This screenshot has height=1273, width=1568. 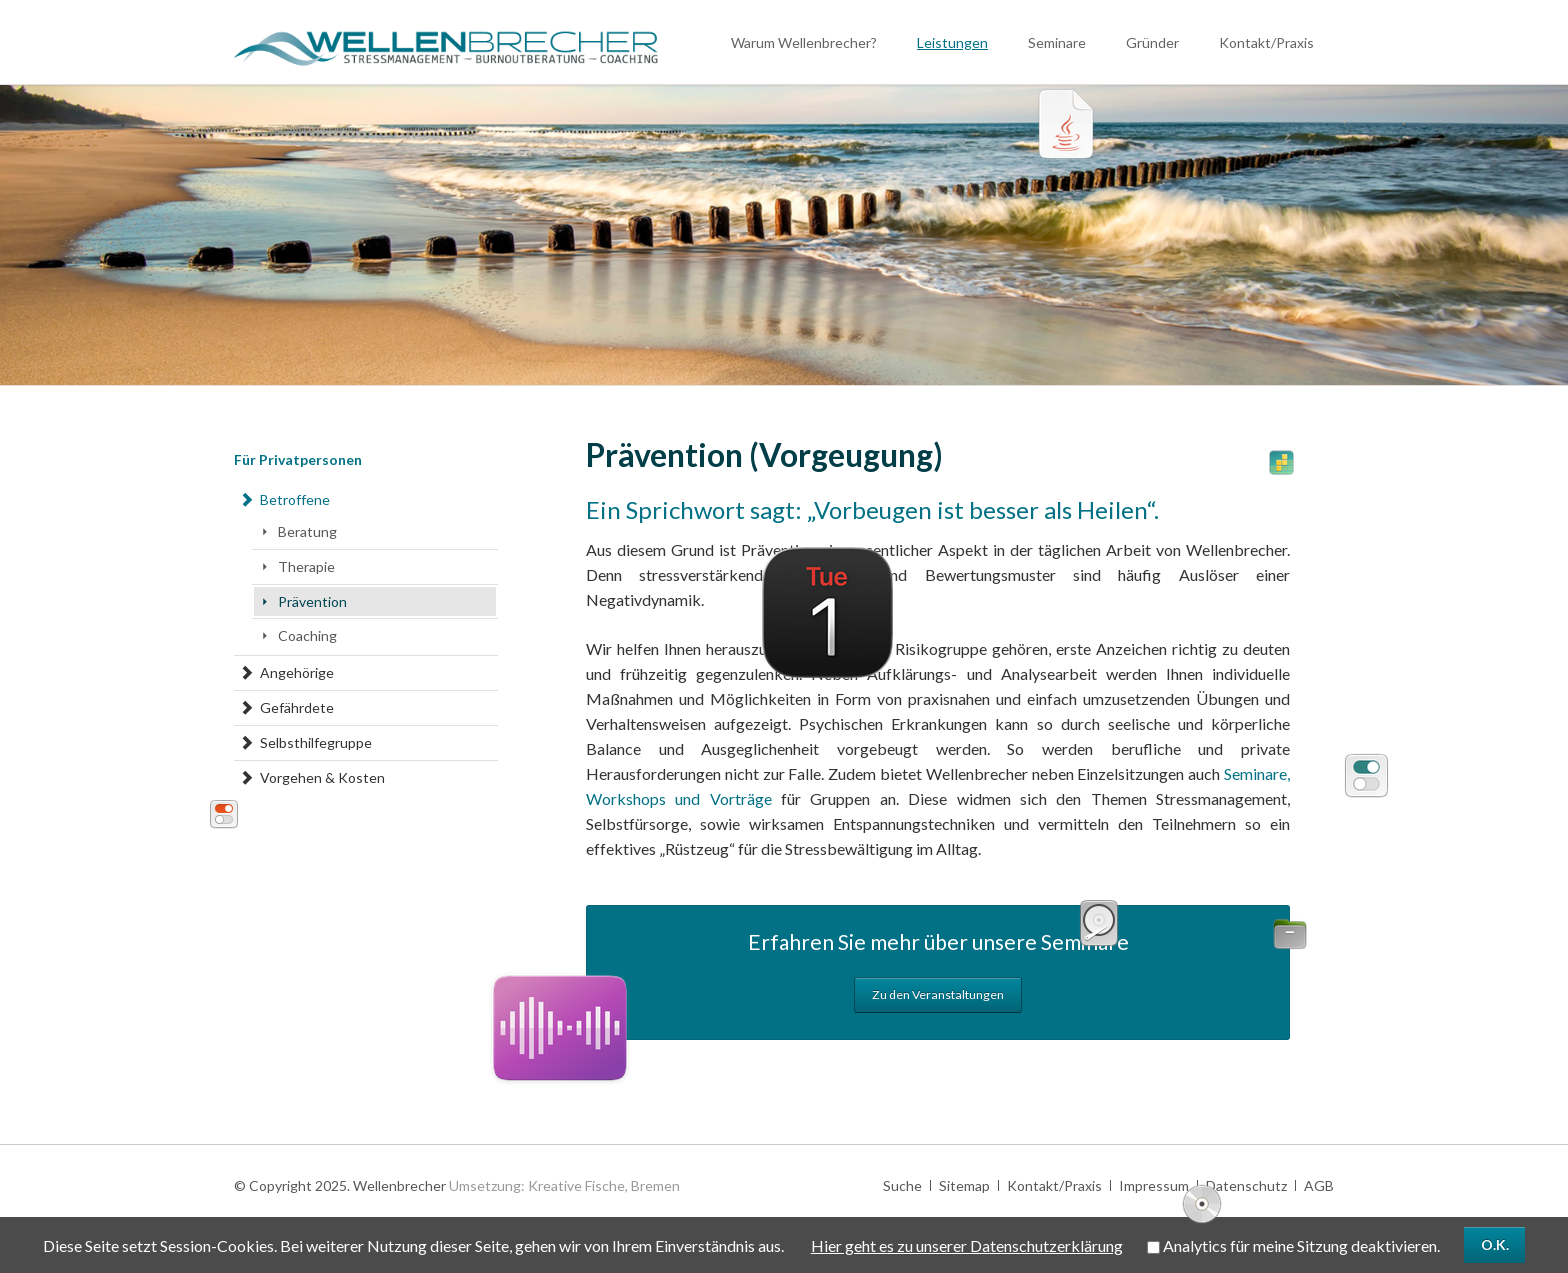 What do you see at coordinates (1066, 124) in the screenshot?
I see `java source code file` at bounding box center [1066, 124].